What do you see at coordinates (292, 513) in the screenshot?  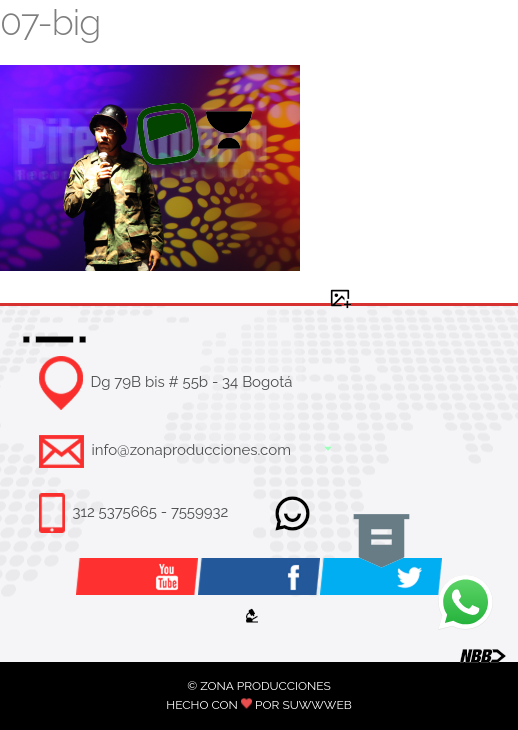 I see `open chat or messaging feature` at bounding box center [292, 513].